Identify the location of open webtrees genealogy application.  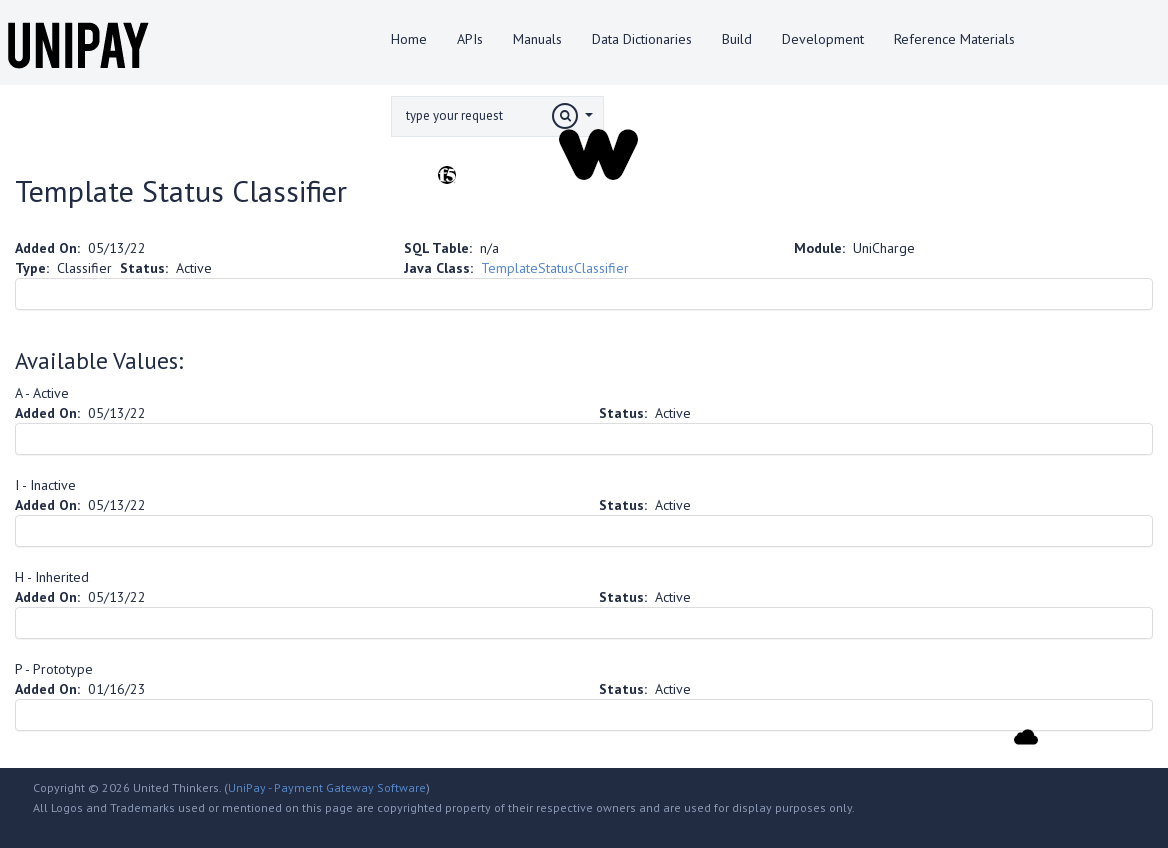
(598, 154).